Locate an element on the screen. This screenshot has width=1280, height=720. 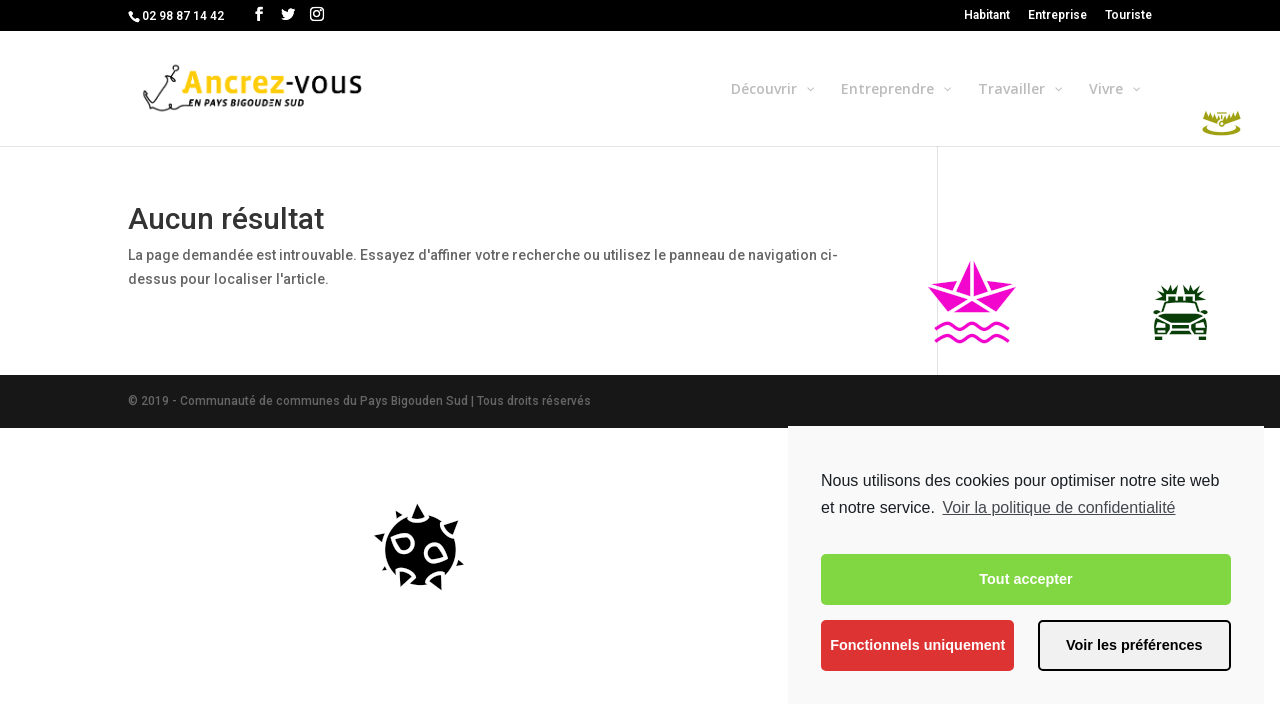
trap or hazard indicator in a game interface is located at coordinates (1221, 118).